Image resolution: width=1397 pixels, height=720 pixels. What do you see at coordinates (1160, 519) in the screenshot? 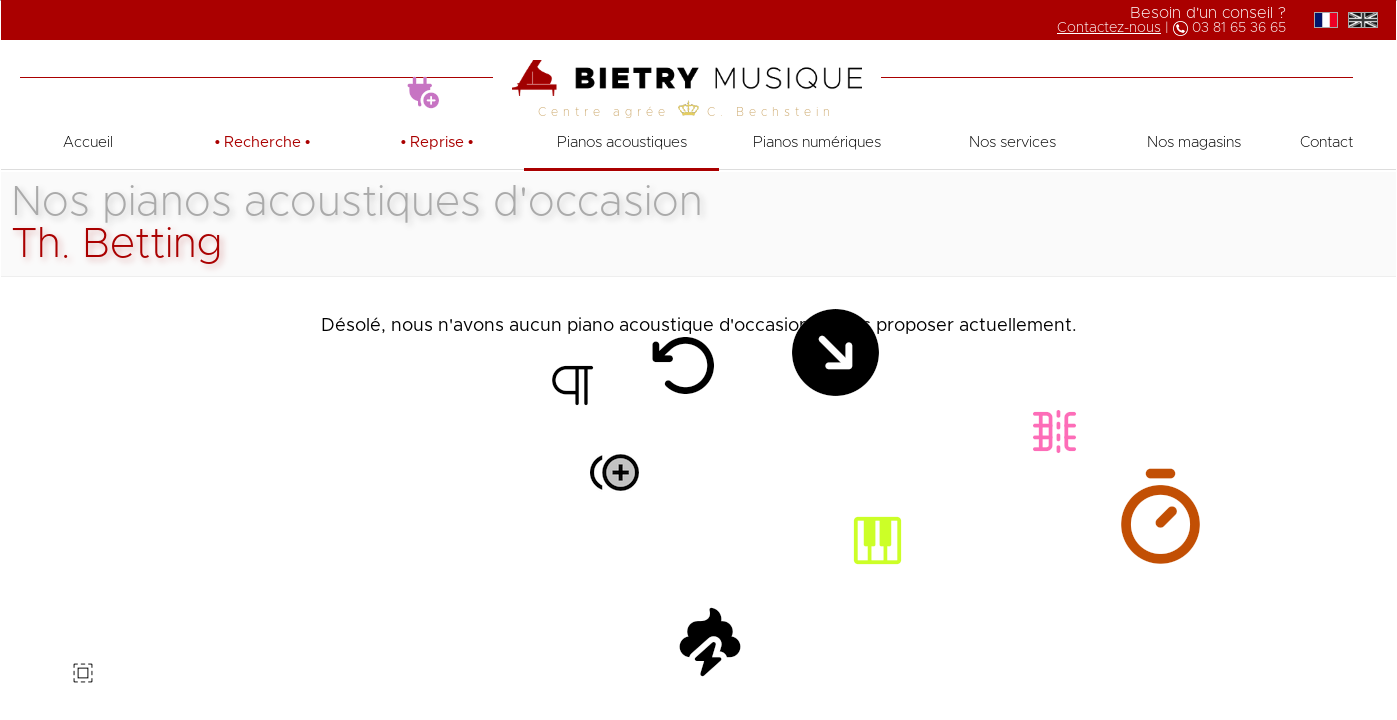
I see `set or view a countdown timer` at bounding box center [1160, 519].